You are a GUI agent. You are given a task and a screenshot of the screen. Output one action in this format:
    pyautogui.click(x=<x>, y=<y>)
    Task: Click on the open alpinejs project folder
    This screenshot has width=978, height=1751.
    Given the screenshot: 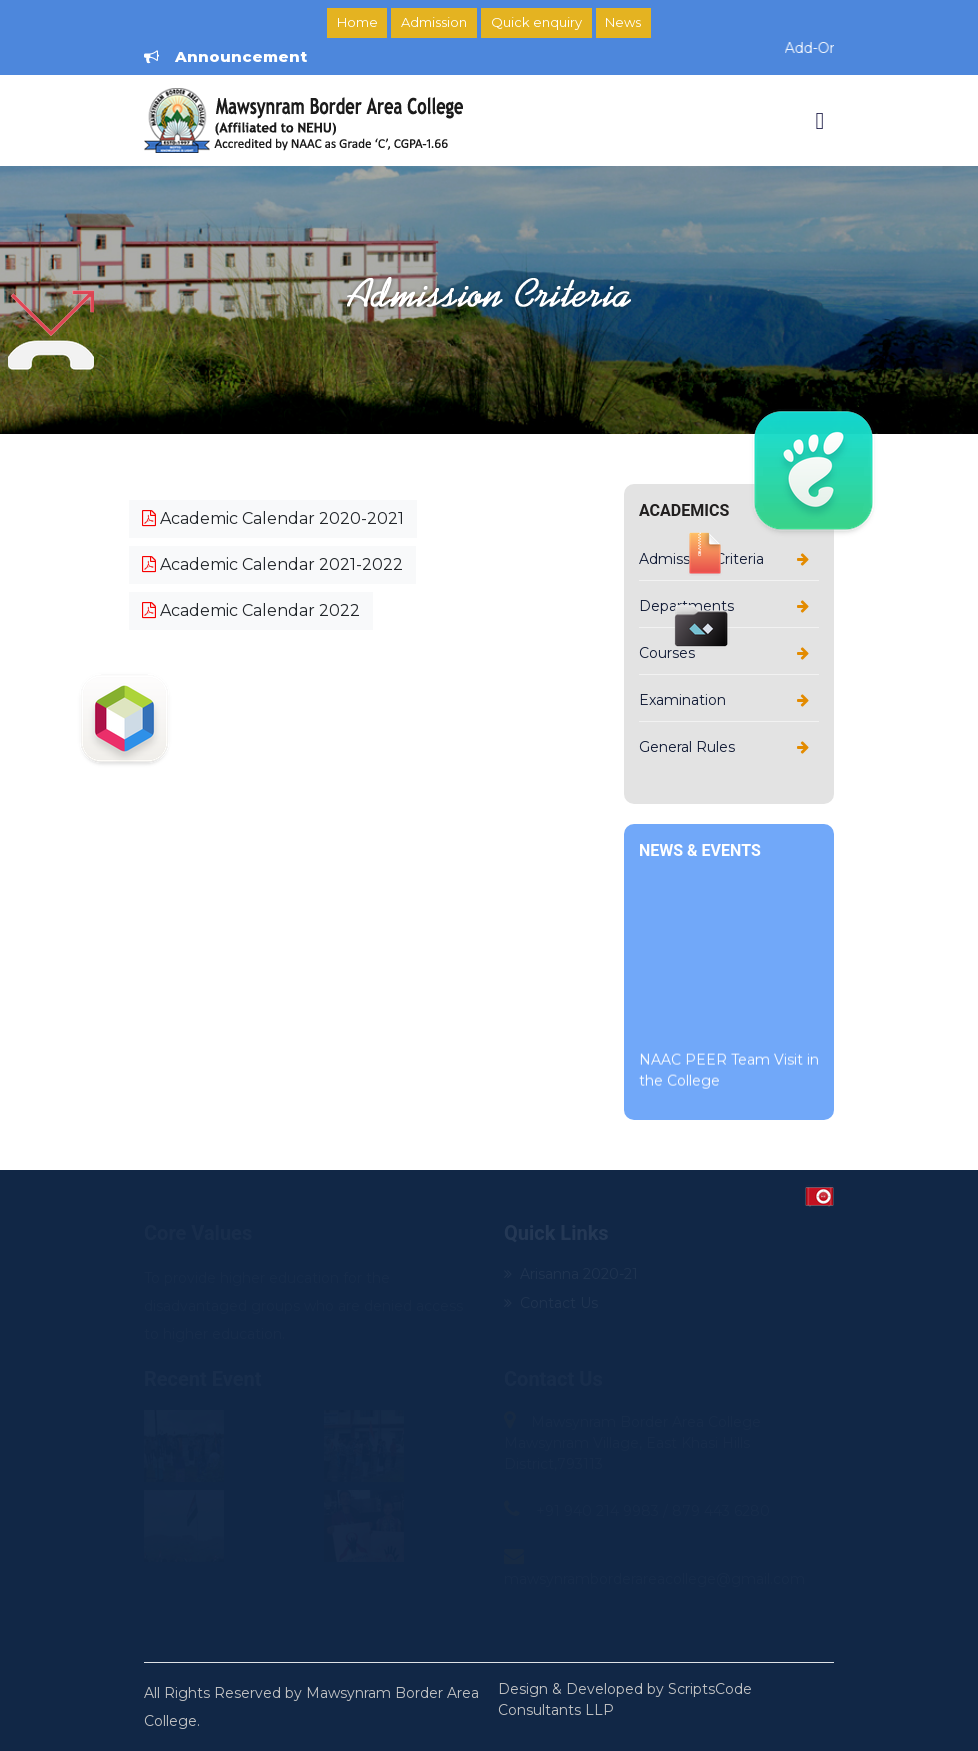 What is the action you would take?
    pyautogui.click(x=701, y=627)
    